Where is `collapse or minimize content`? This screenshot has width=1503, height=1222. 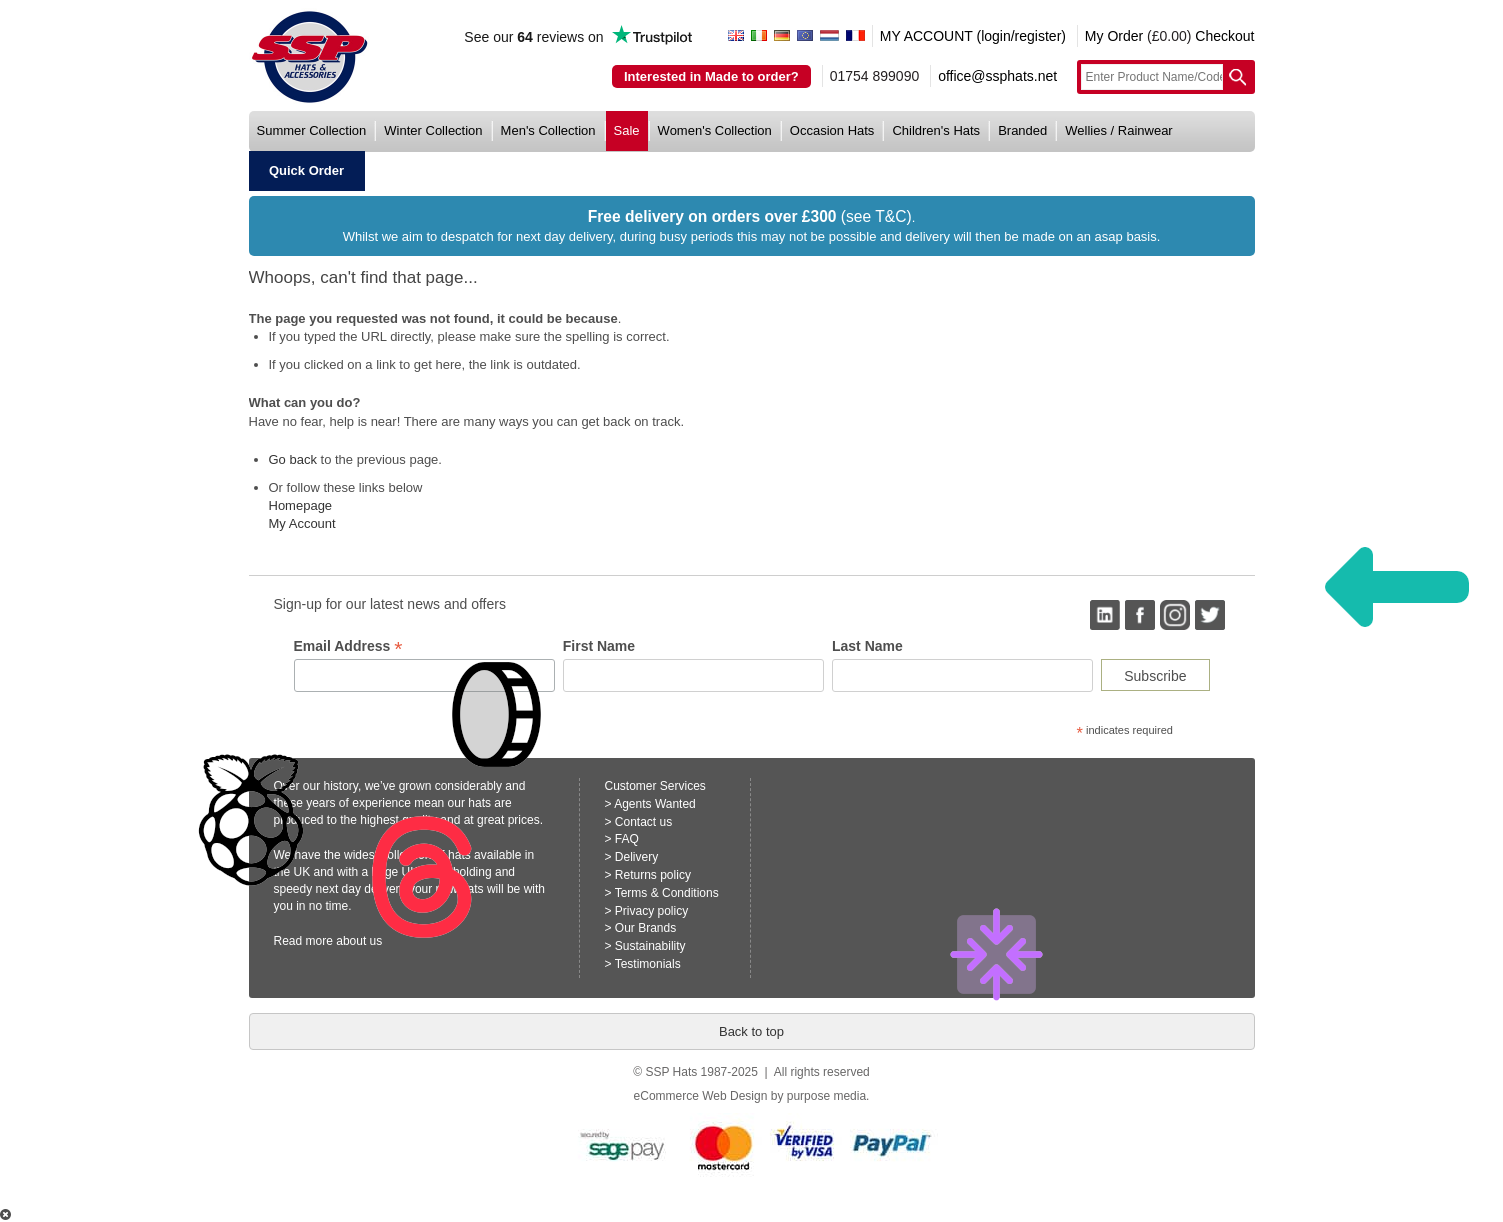
collapse or minimize content is located at coordinates (996, 954).